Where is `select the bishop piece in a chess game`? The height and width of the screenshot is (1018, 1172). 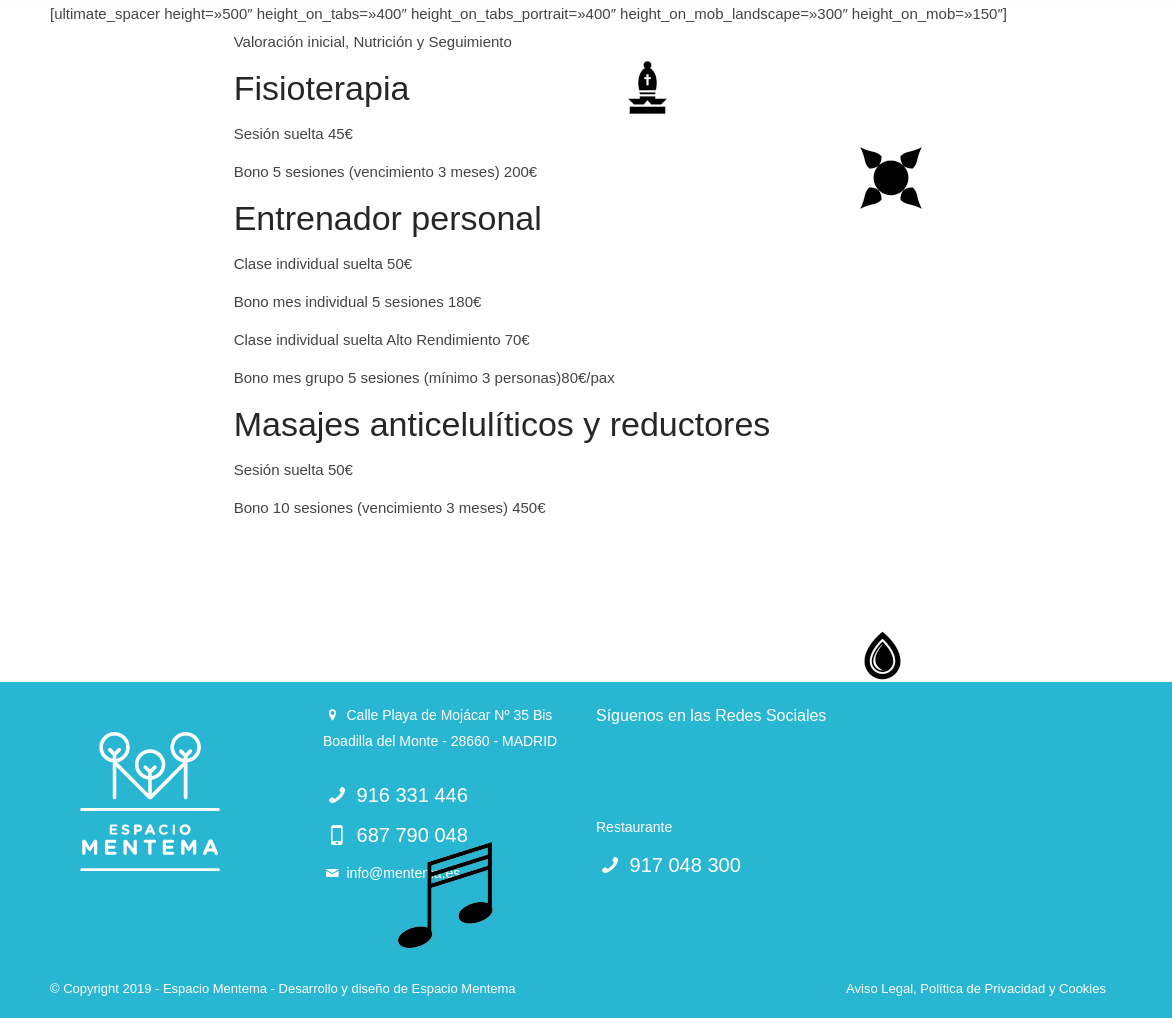 select the bishop piece in a chess game is located at coordinates (647, 87).